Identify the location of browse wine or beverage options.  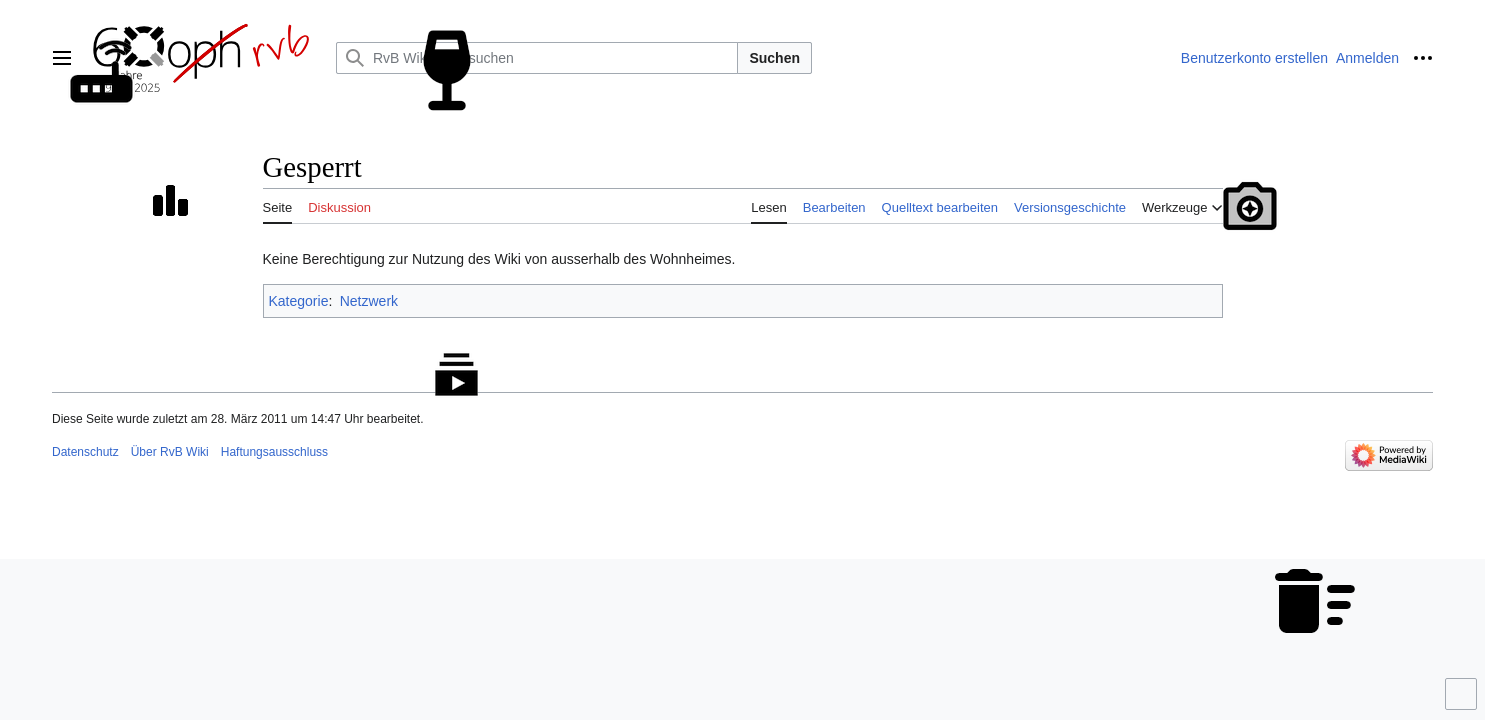
(447, 68).